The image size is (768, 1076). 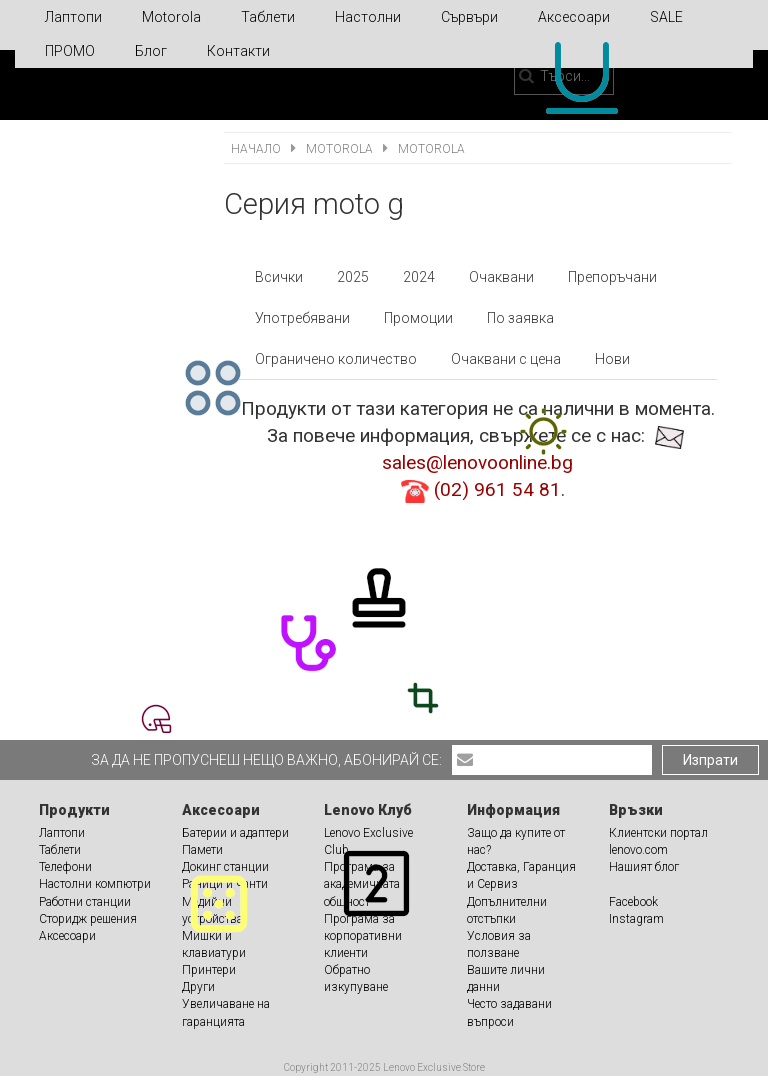 I want to click on roll dice or generate random number, so click(x=219, y=904).